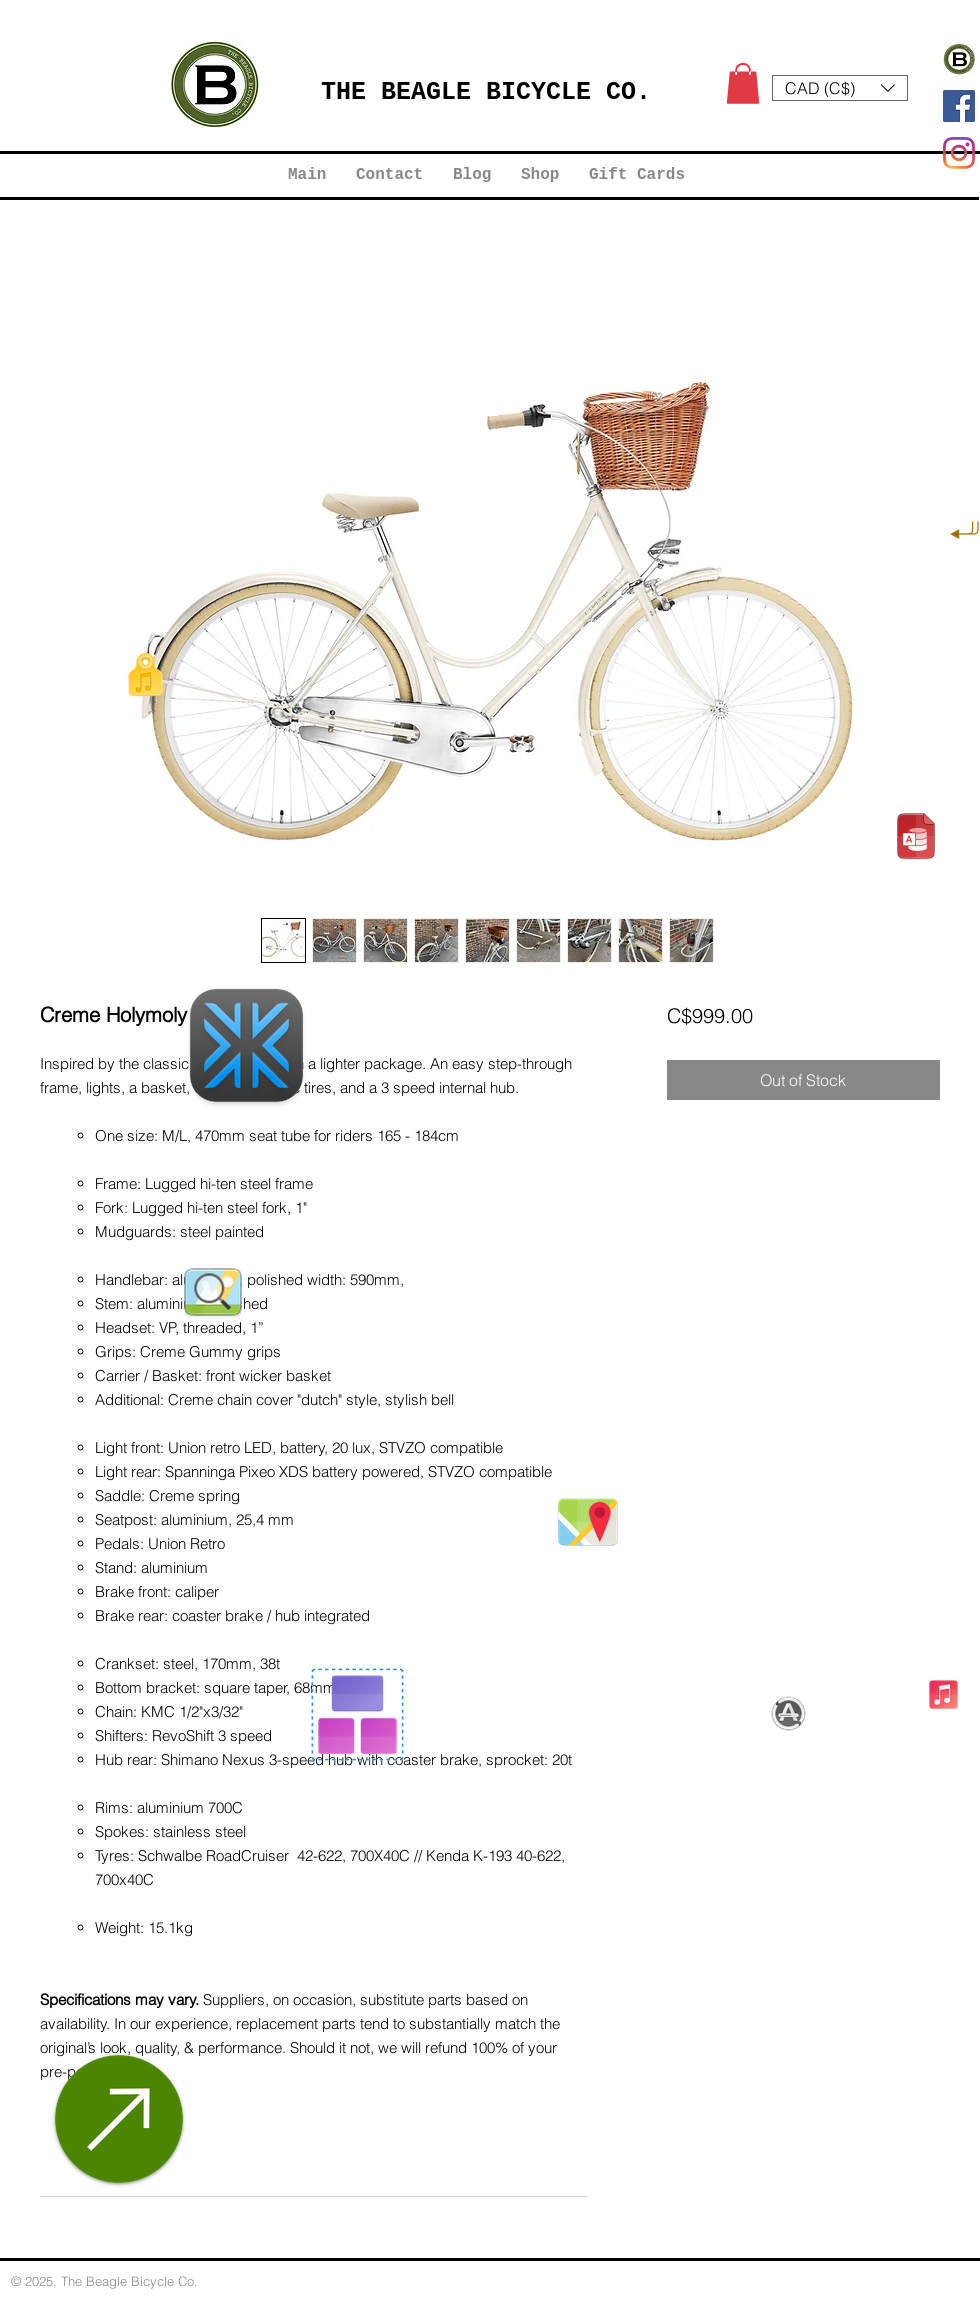 The height and width of the screenshot is (2310, 980). Describe the element at coordinates (964, 528) in the screenshot. I see `reply to all recipients of an email` at that location.